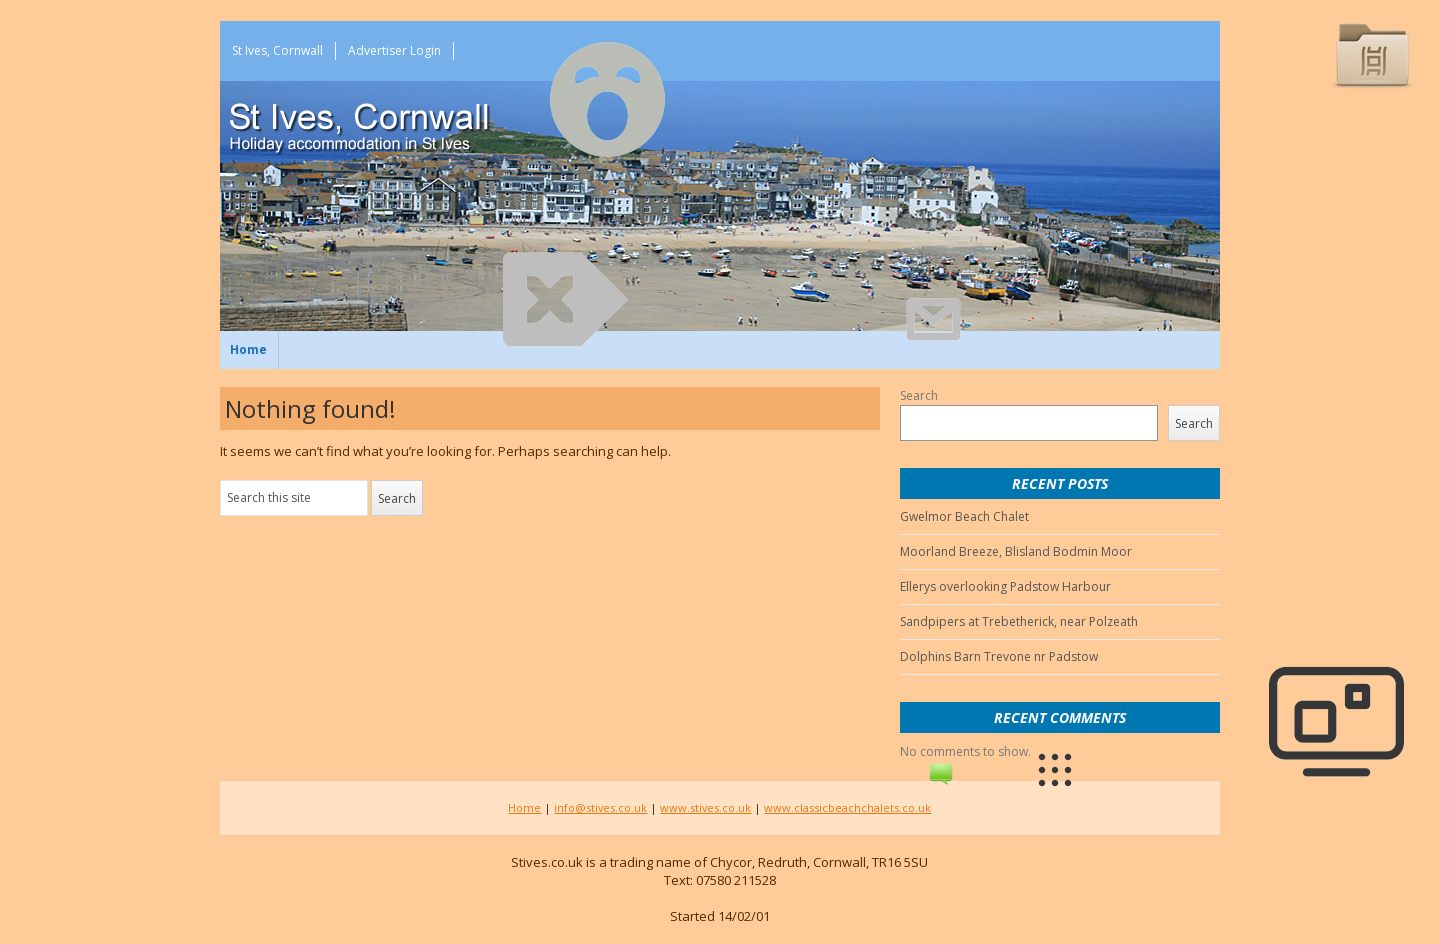  Describe the element at coordinates (565, 299) in the screenshot. I see `clear text input field (right-to-left layout)` at that location.